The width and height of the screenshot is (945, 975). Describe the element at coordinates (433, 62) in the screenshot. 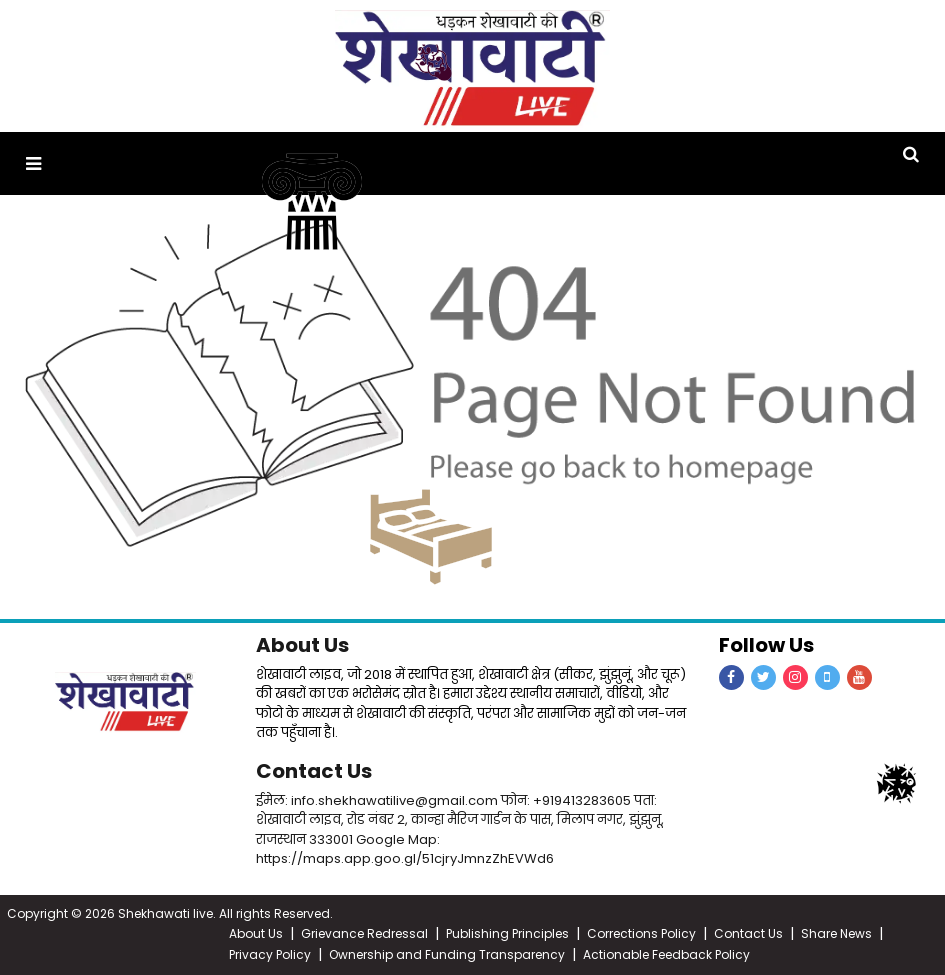

I see `cast a fireball spell or ability` at that location.